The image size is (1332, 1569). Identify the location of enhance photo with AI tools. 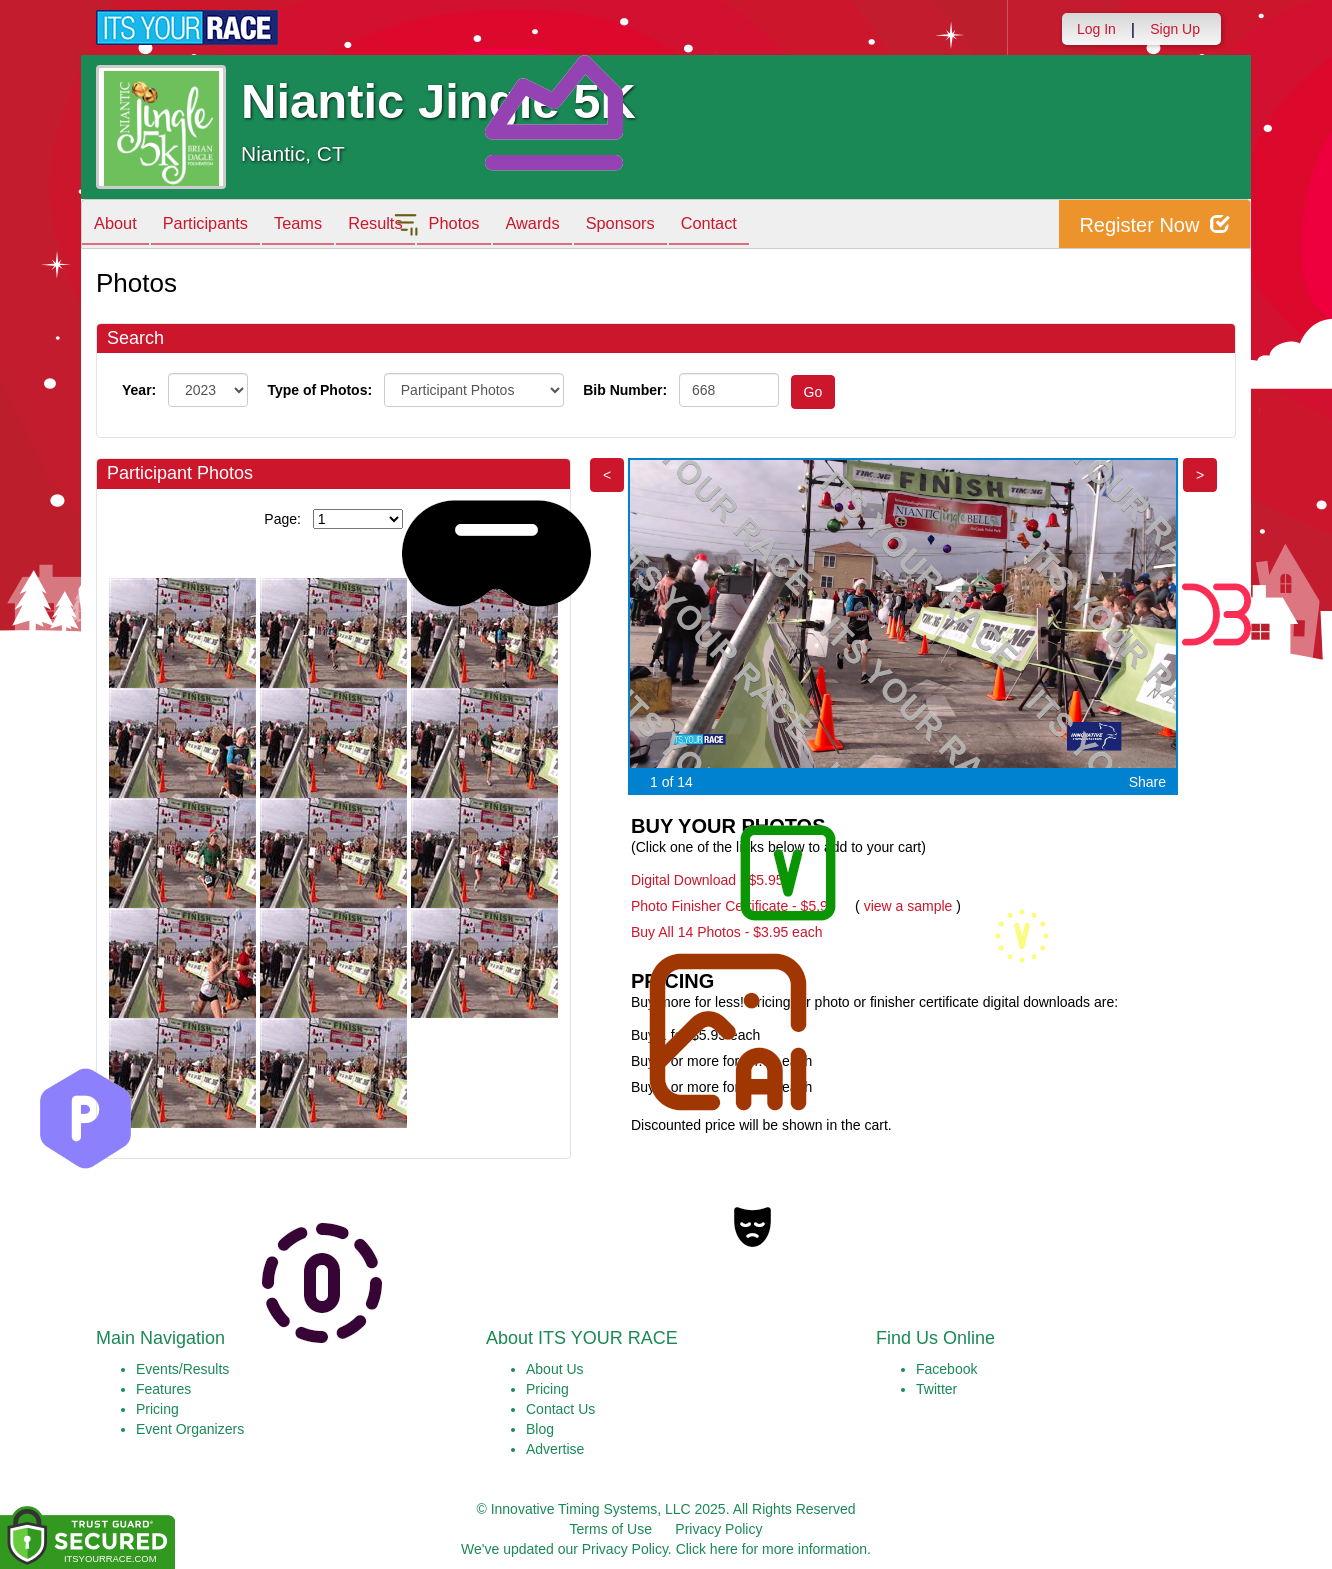
(728, 1032).